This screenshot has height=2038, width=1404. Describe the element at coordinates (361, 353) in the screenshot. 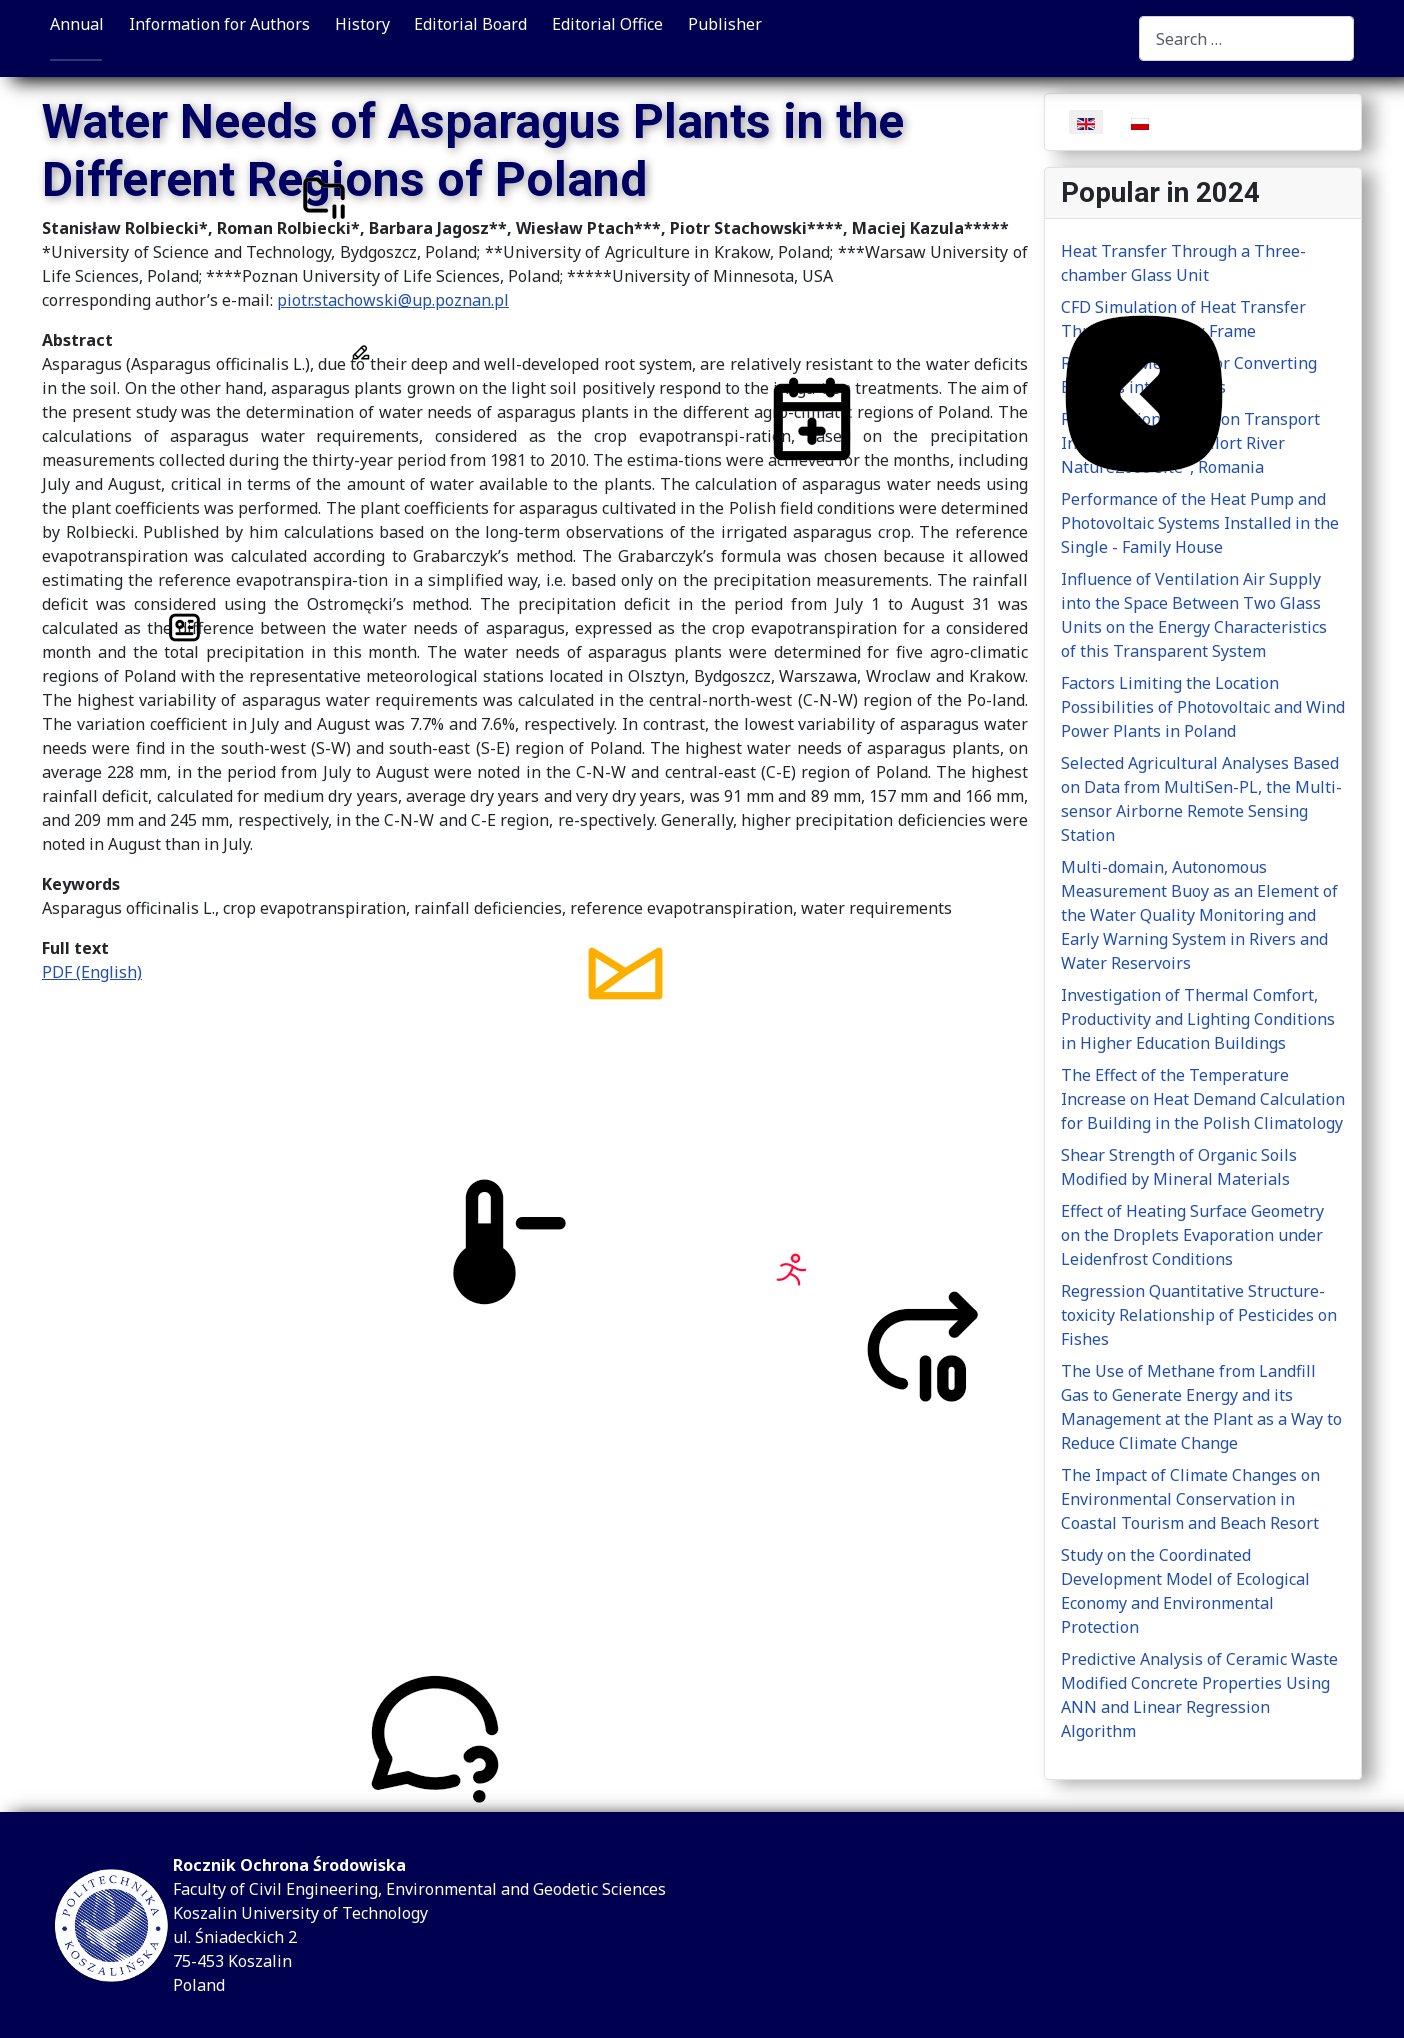

I see `highlight or mark selected text` at that location.